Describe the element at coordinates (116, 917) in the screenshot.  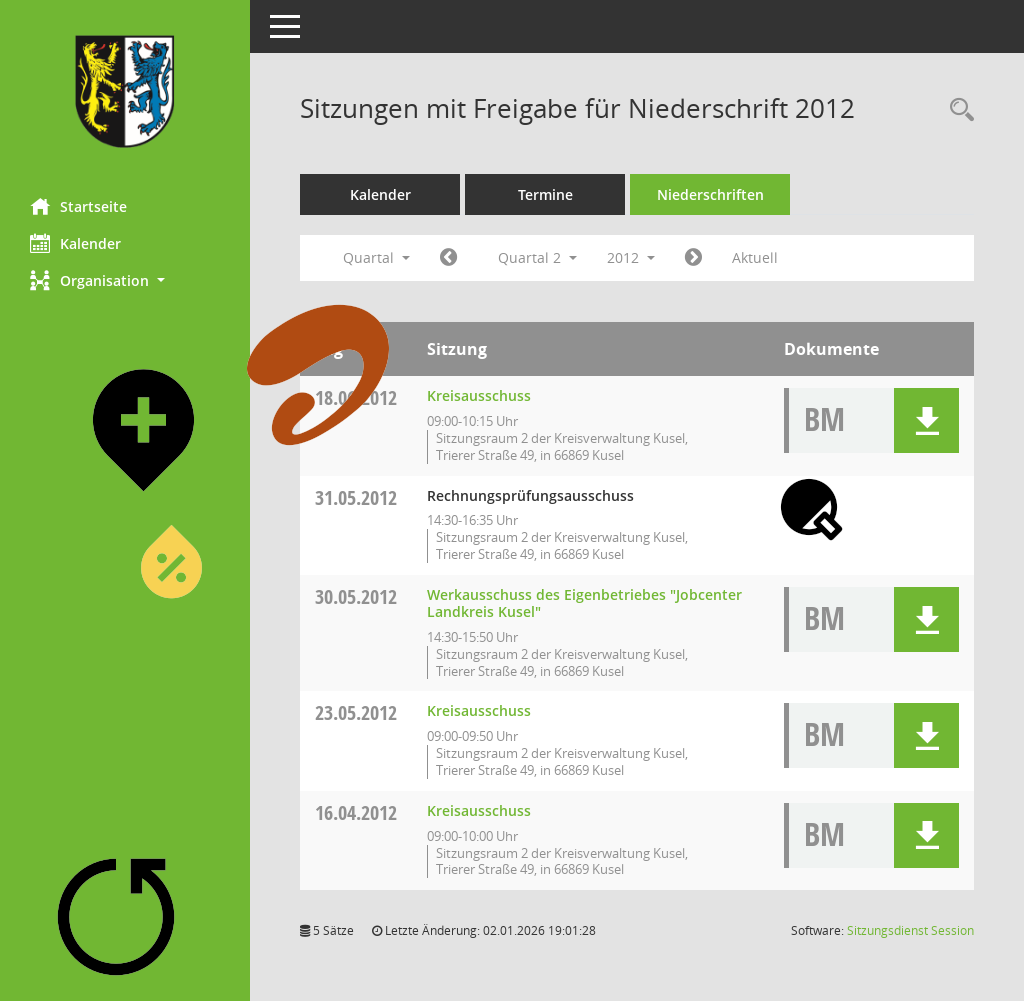
I see `reset to previous state` at that location.